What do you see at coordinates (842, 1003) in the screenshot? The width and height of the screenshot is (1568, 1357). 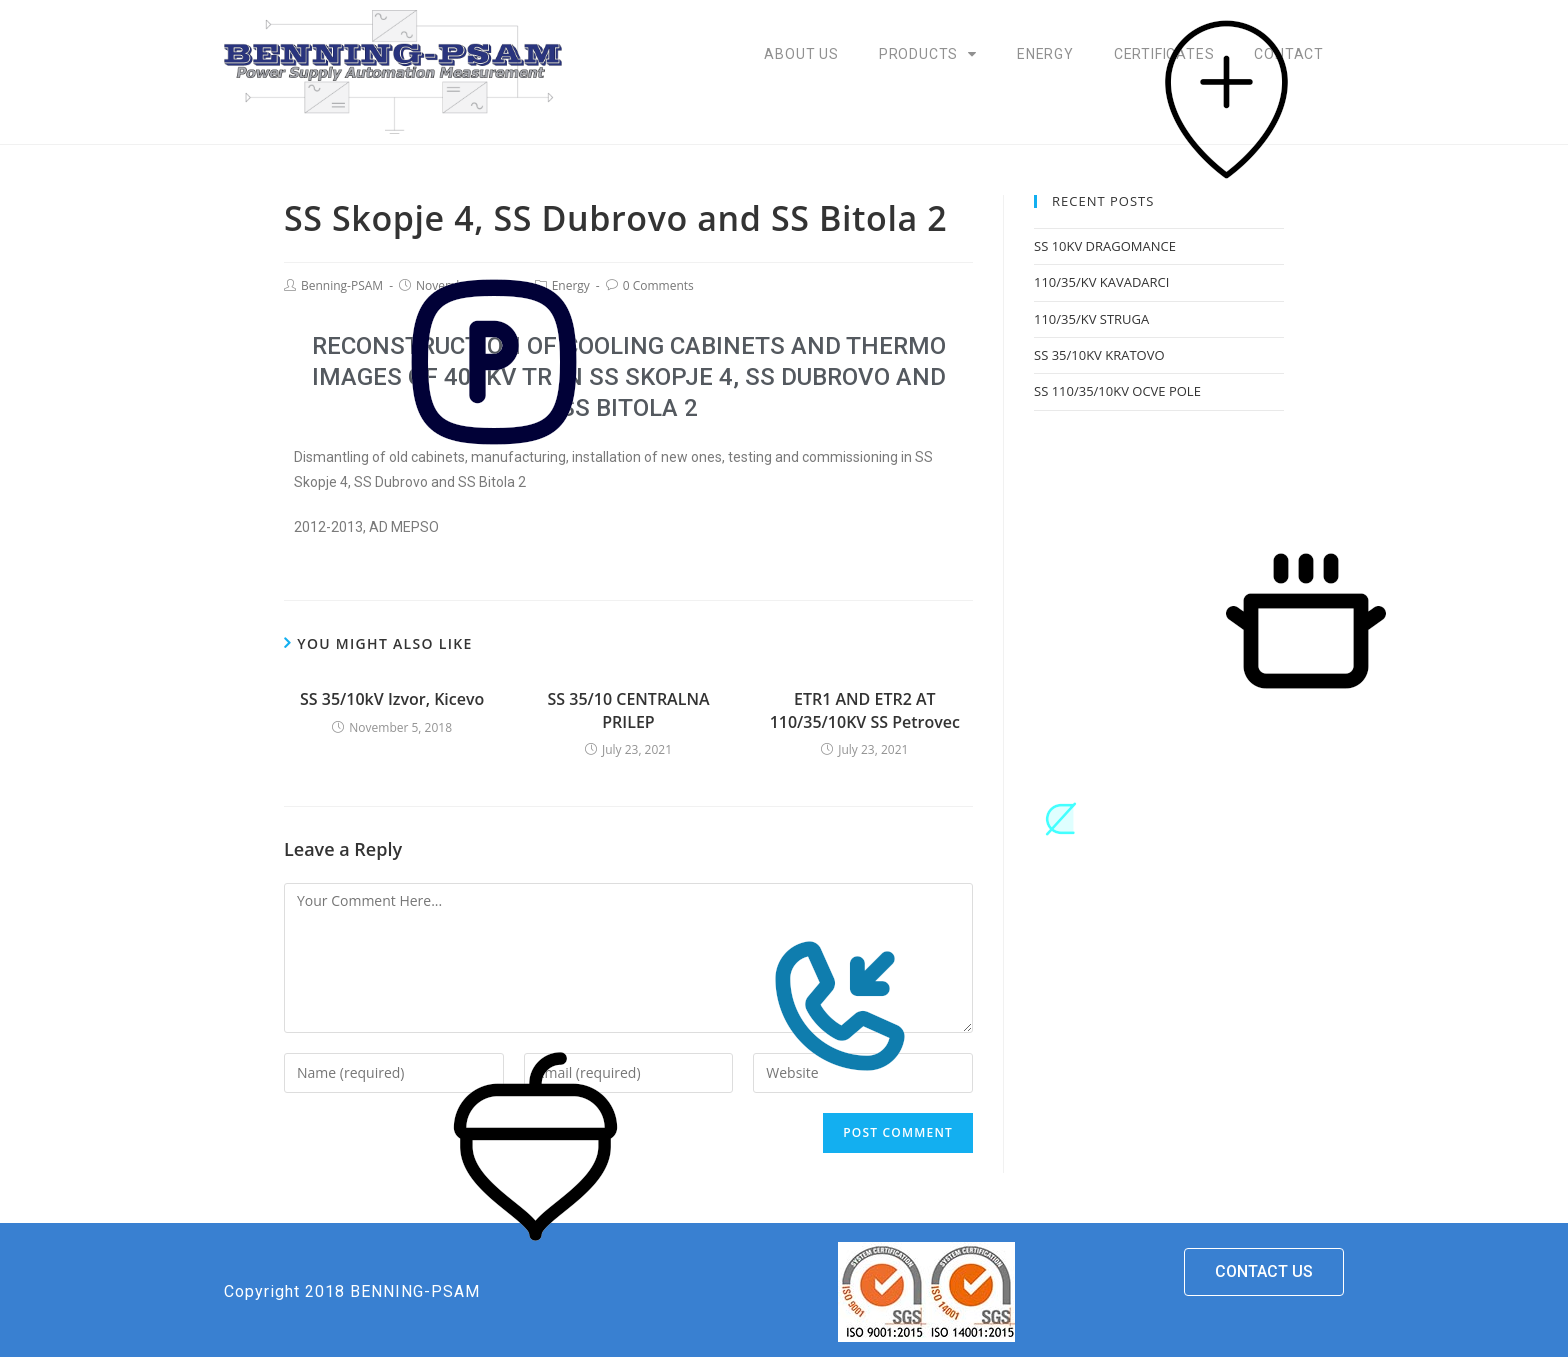 I see `incoming call notification` at bounding box center [842, 1003].